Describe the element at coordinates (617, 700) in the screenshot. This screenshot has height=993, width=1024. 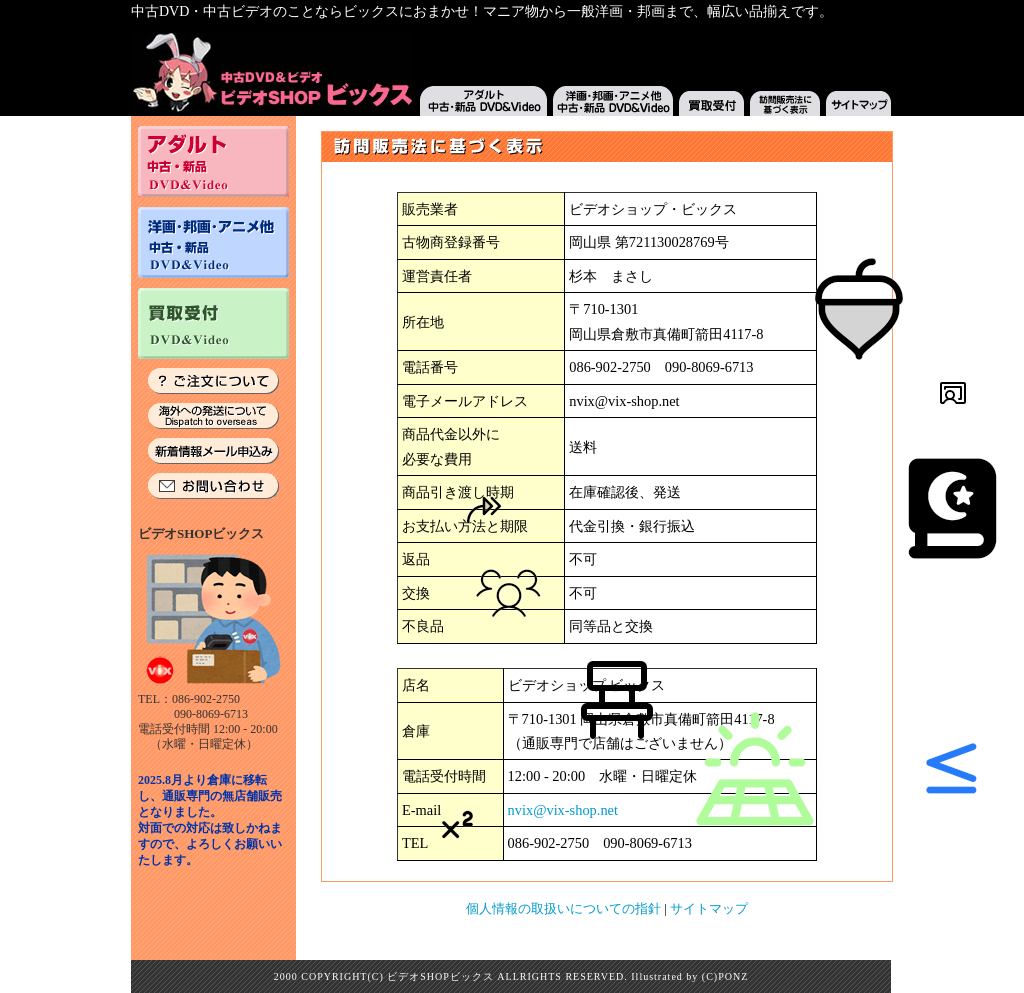
I see `browse furniture or seating options` at that location.